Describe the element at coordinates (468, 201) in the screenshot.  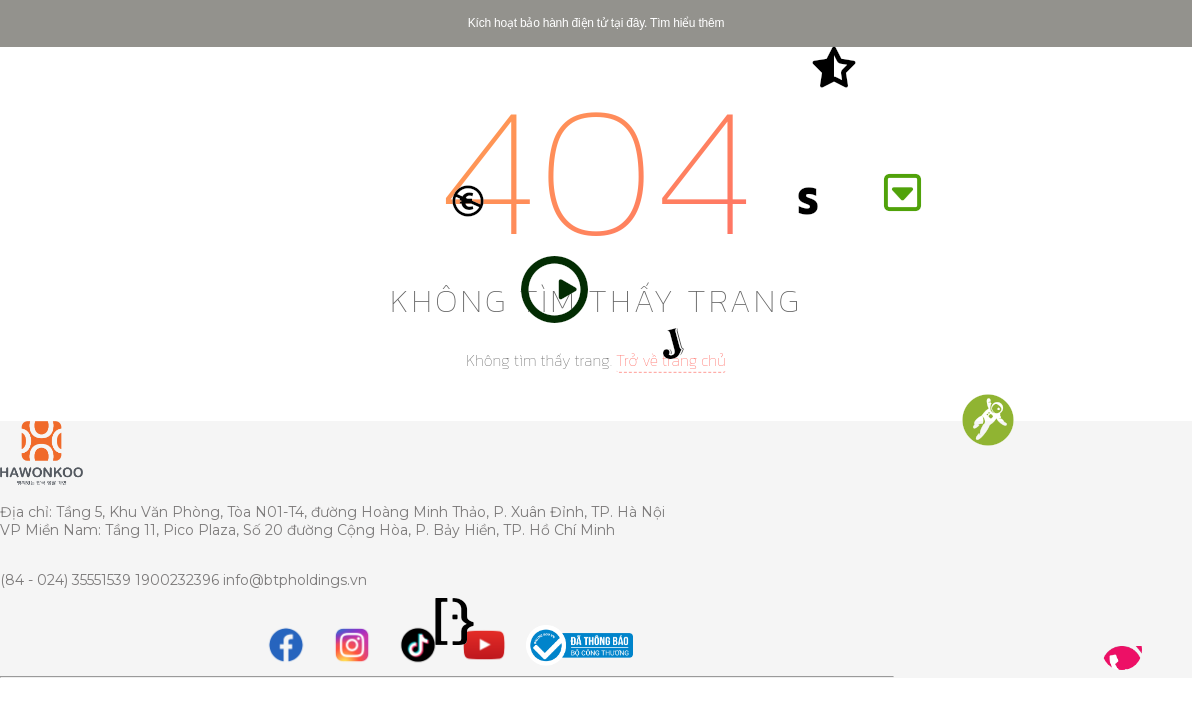
I see `indicates non-commercial use license for european content` at that location.